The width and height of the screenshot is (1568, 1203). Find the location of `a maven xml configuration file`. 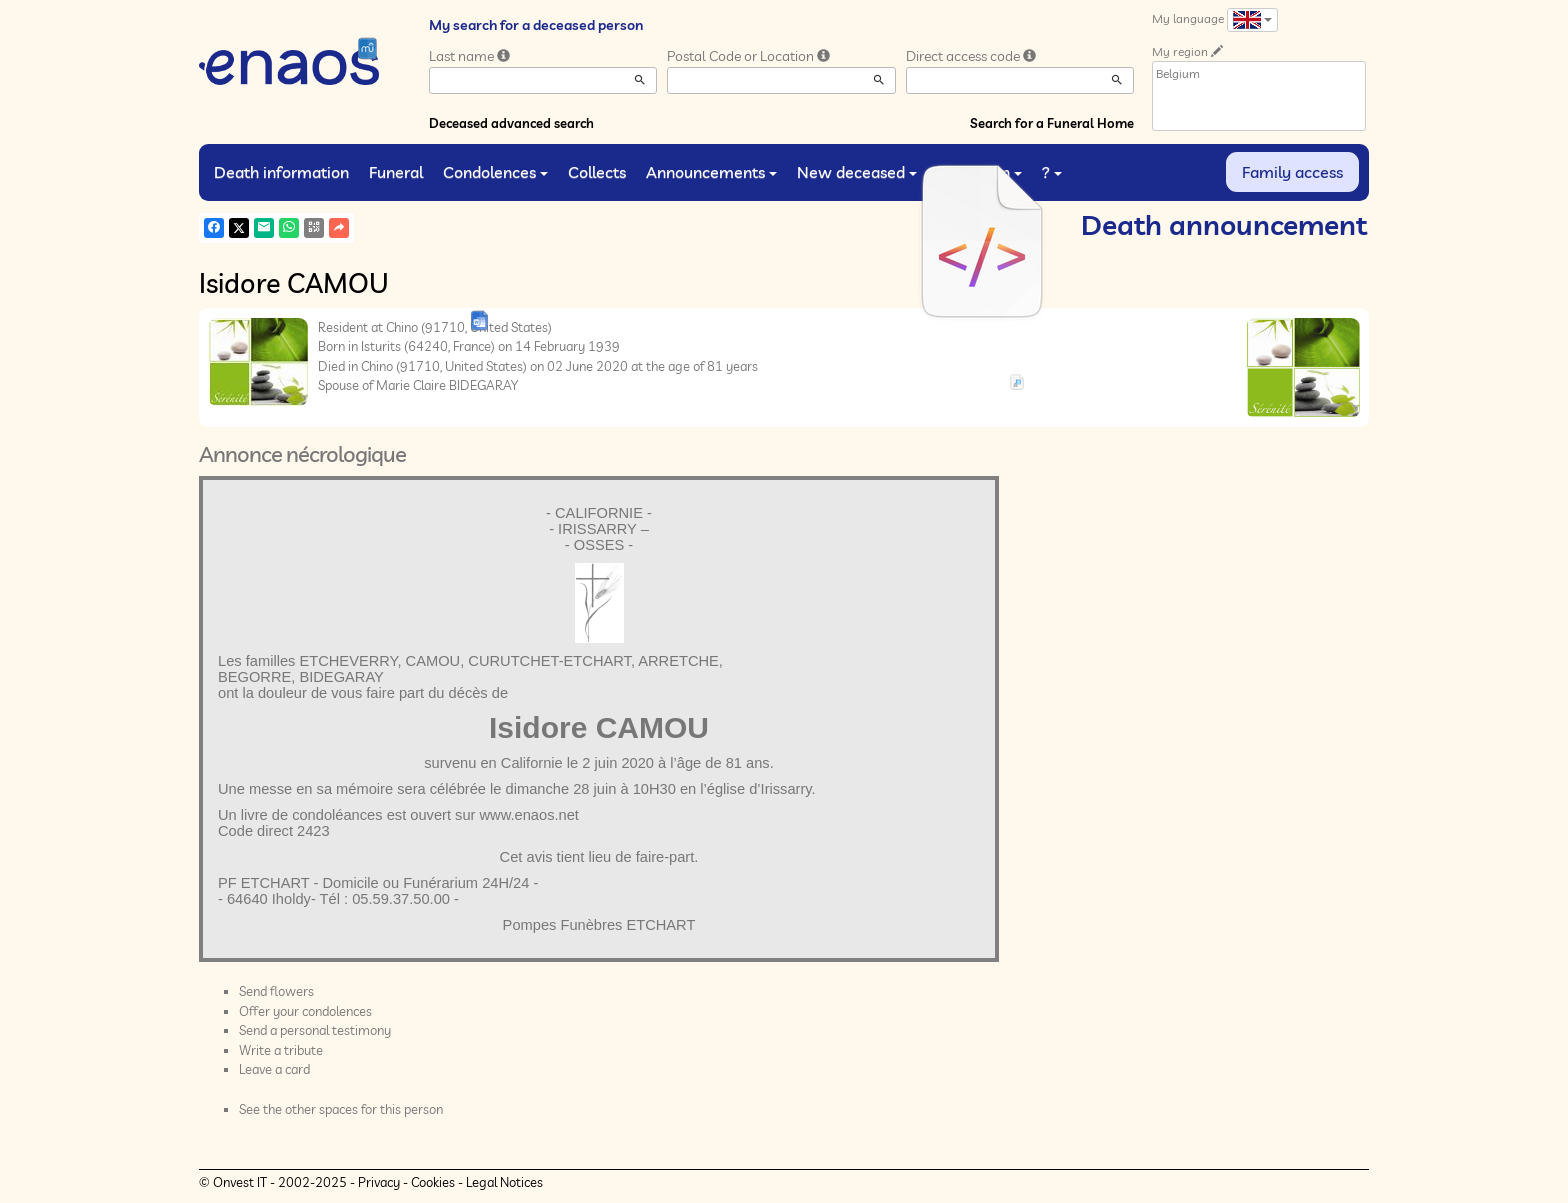

a maven xml configuration file is located at coordinates (982, 241).